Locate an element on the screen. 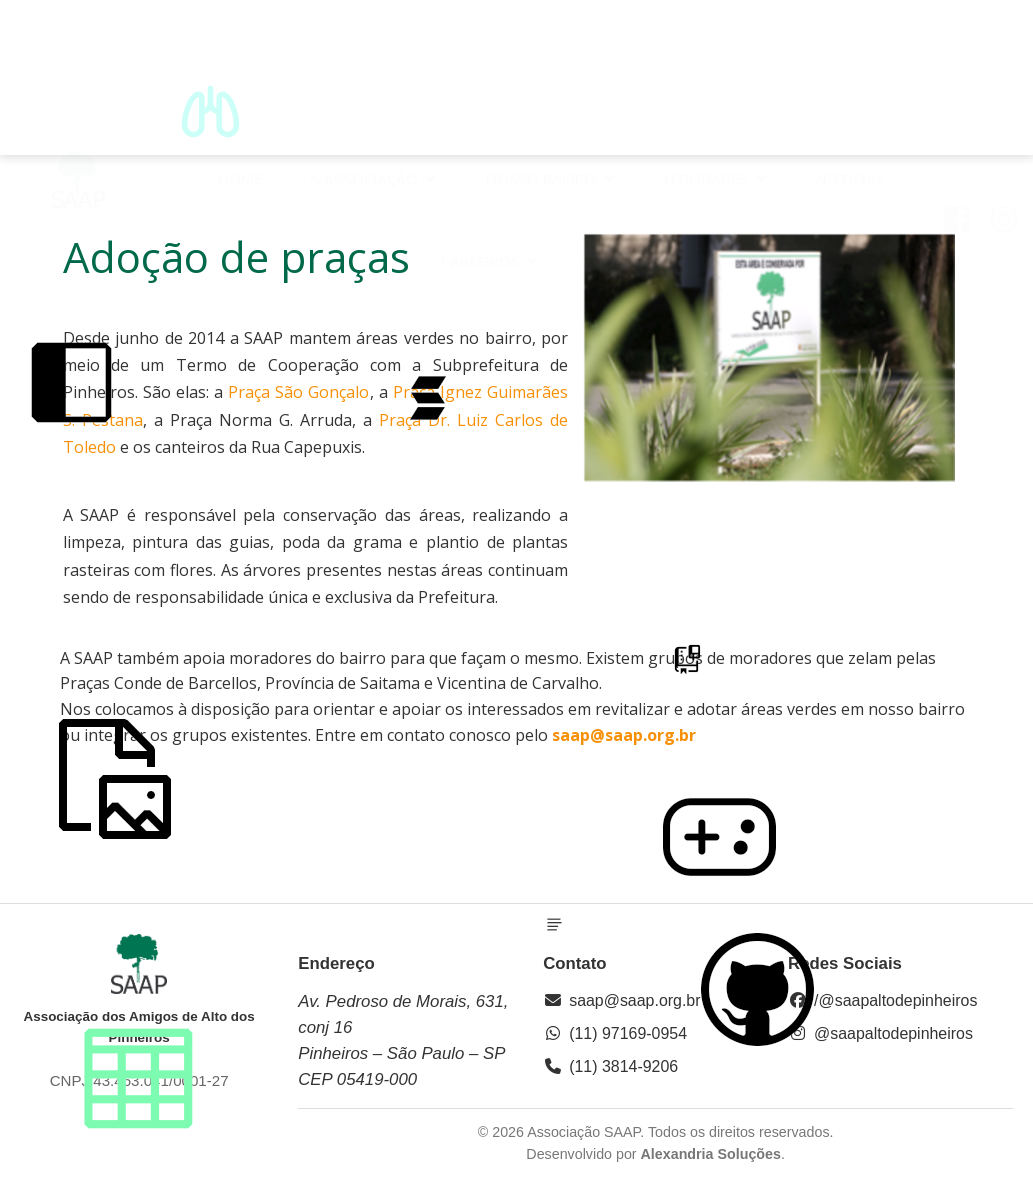  toggle the left sidebar panel is located at coordinates (71, 382).